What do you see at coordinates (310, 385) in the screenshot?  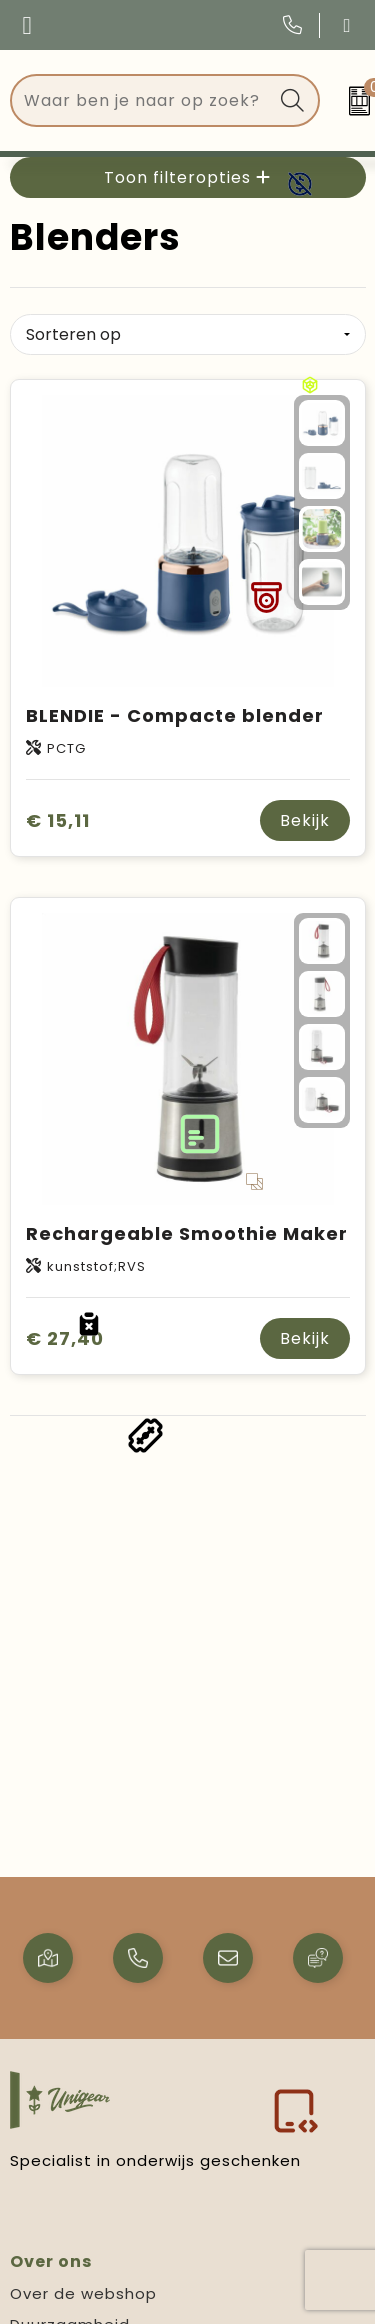 I see `view 3d model or object` at bounding box center [310, 385].